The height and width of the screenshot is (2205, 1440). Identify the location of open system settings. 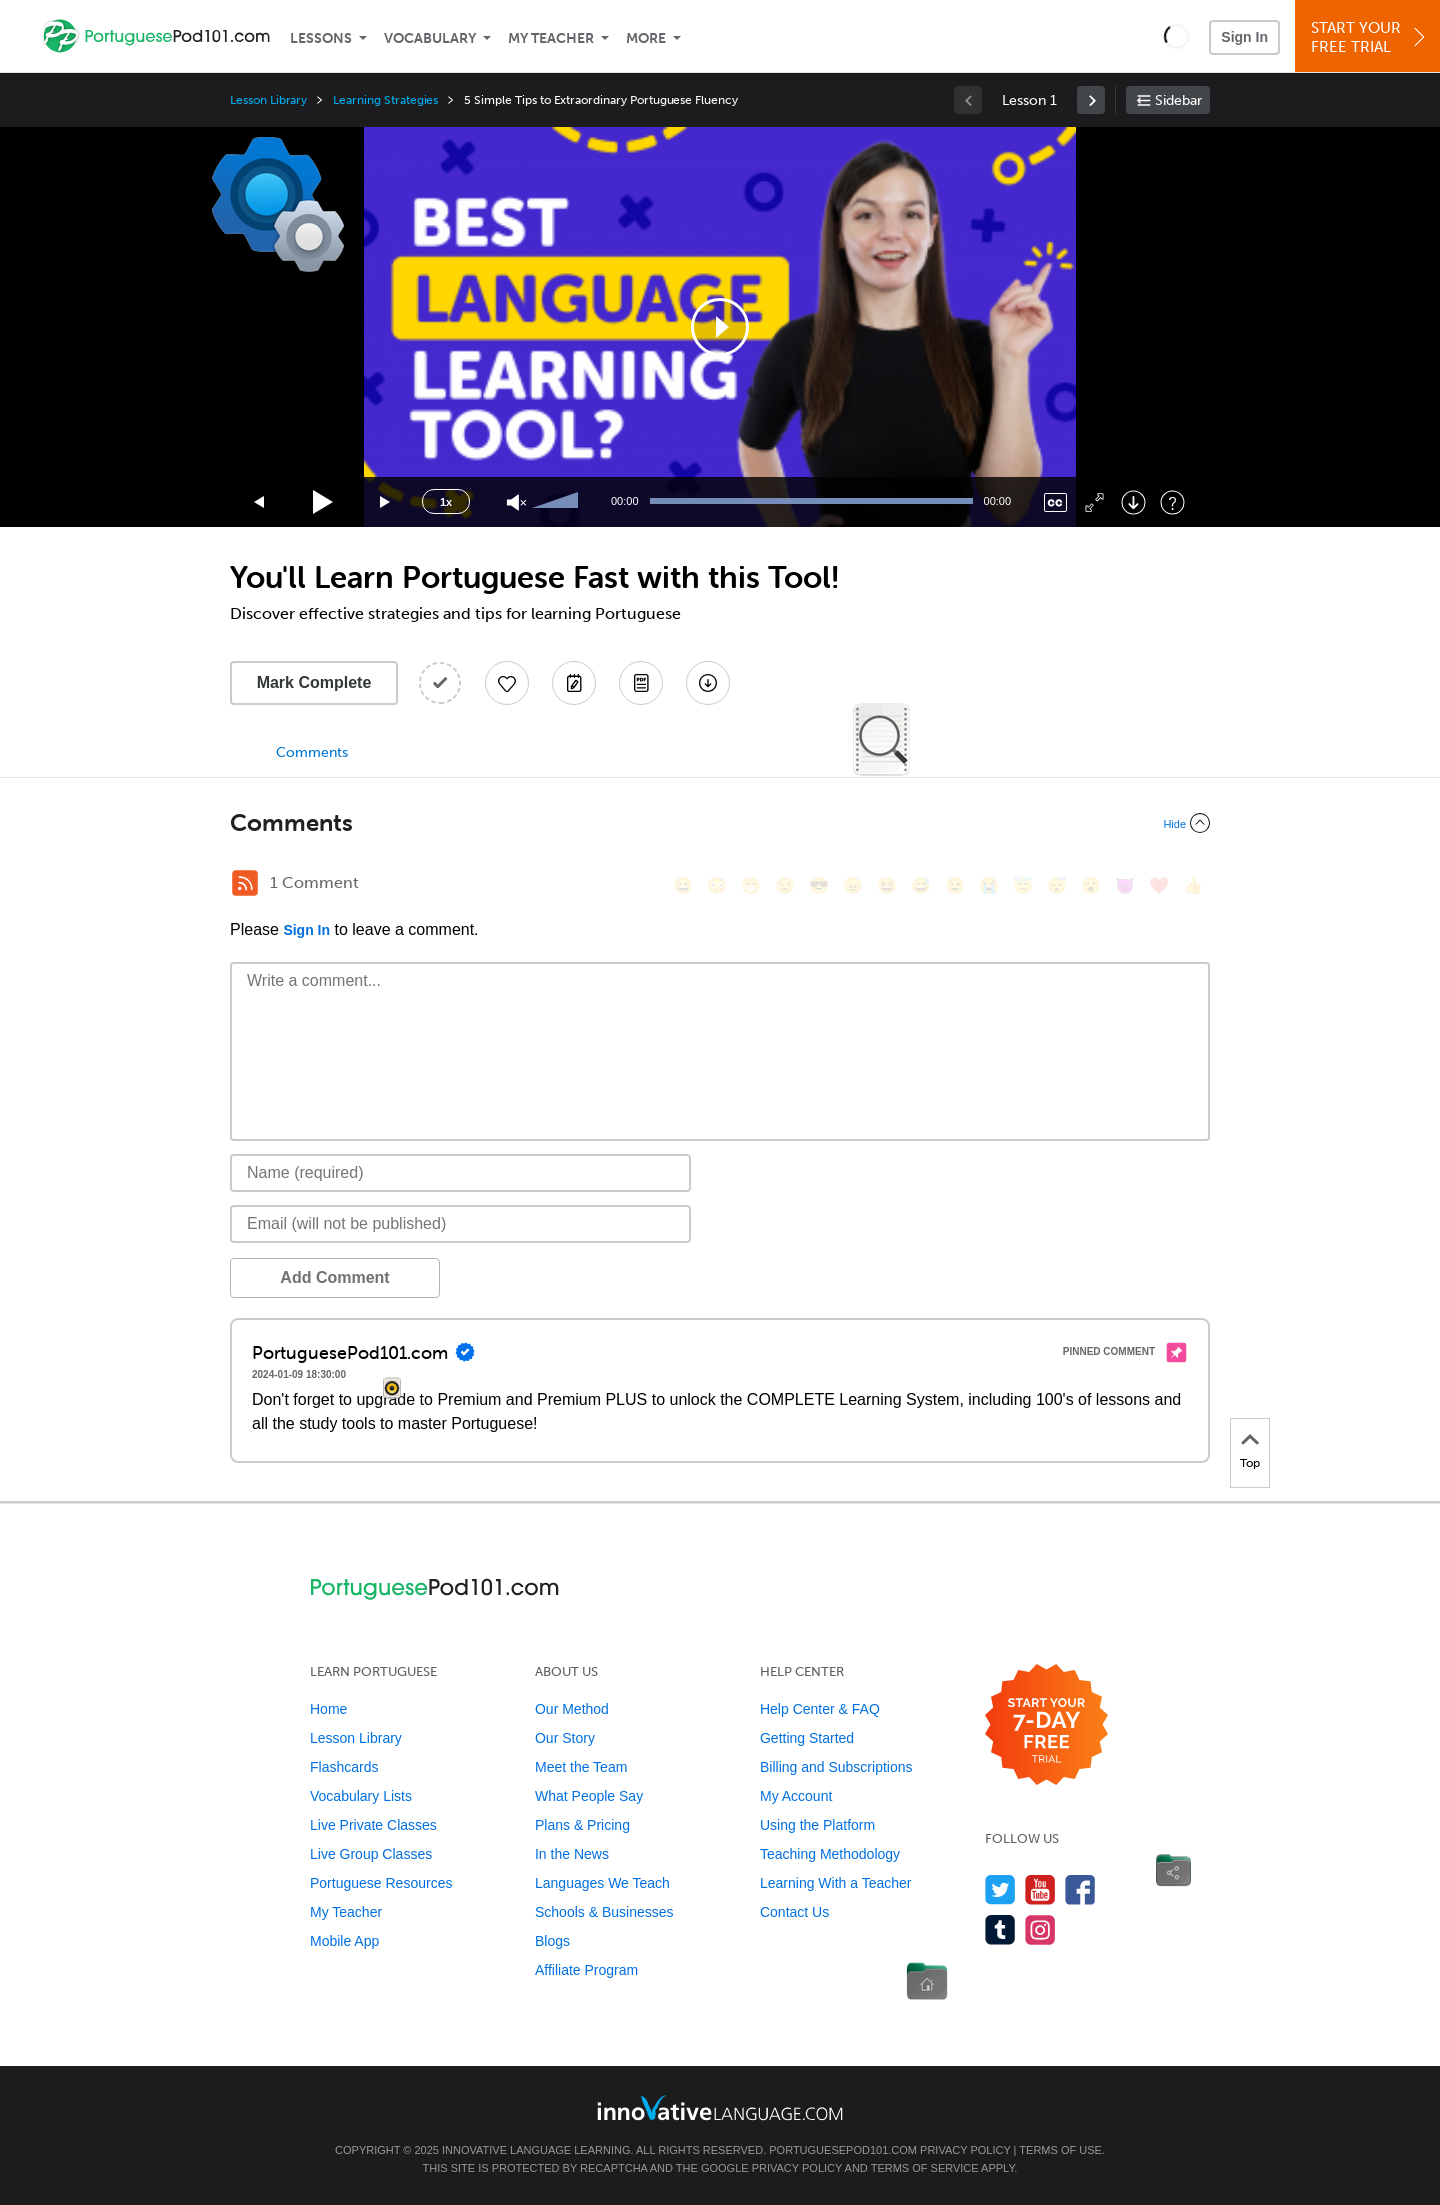
(279, 206).